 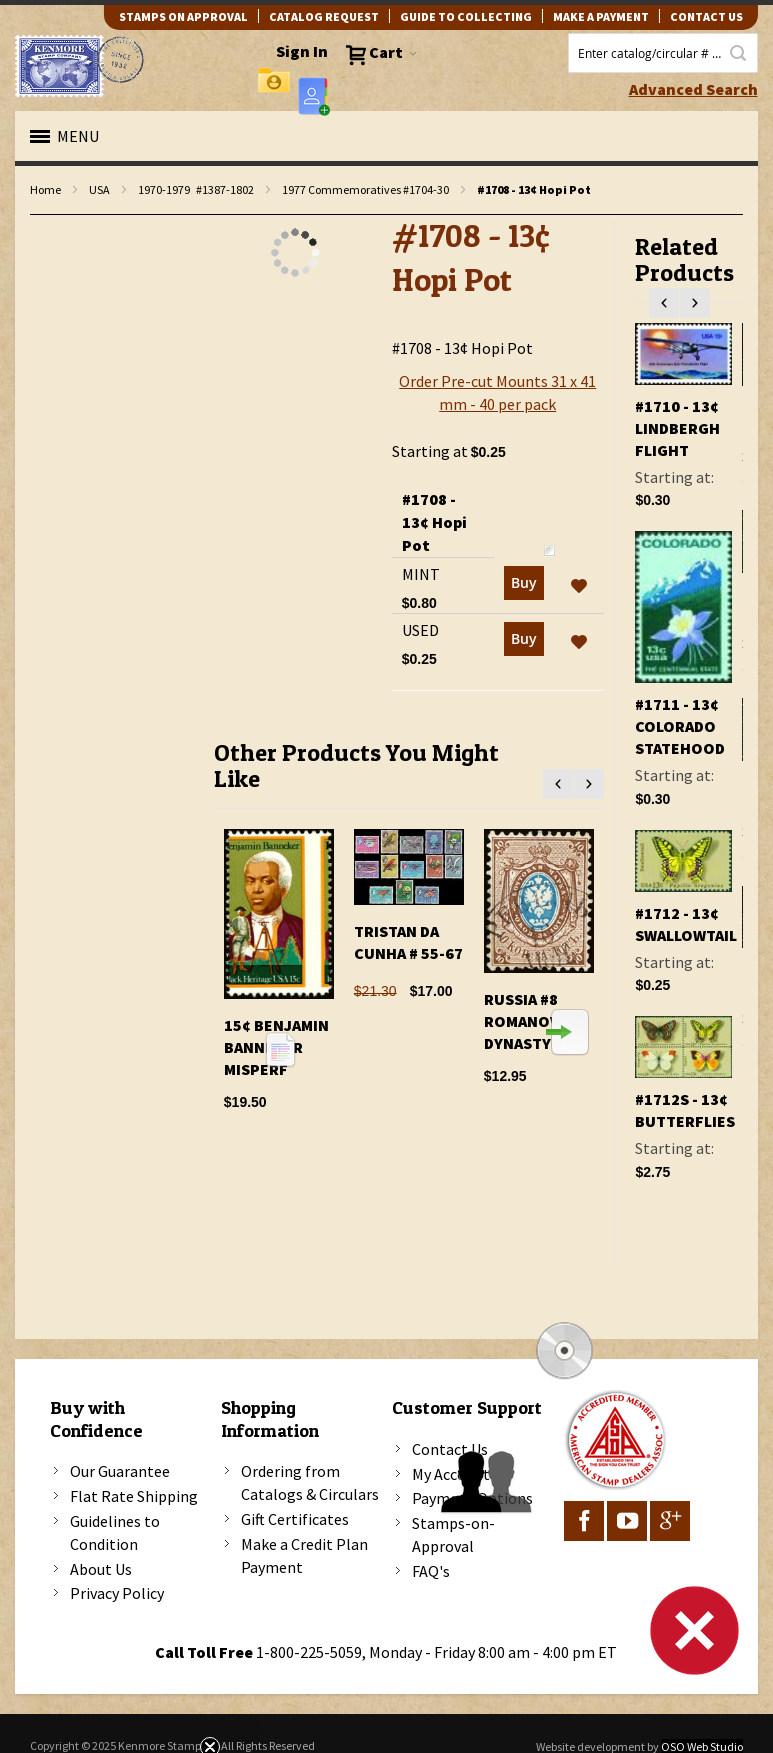 What do you see at coordinates (549, 550) in the screenshot?
I see `stop media playback` at bounding box center [549, 550].